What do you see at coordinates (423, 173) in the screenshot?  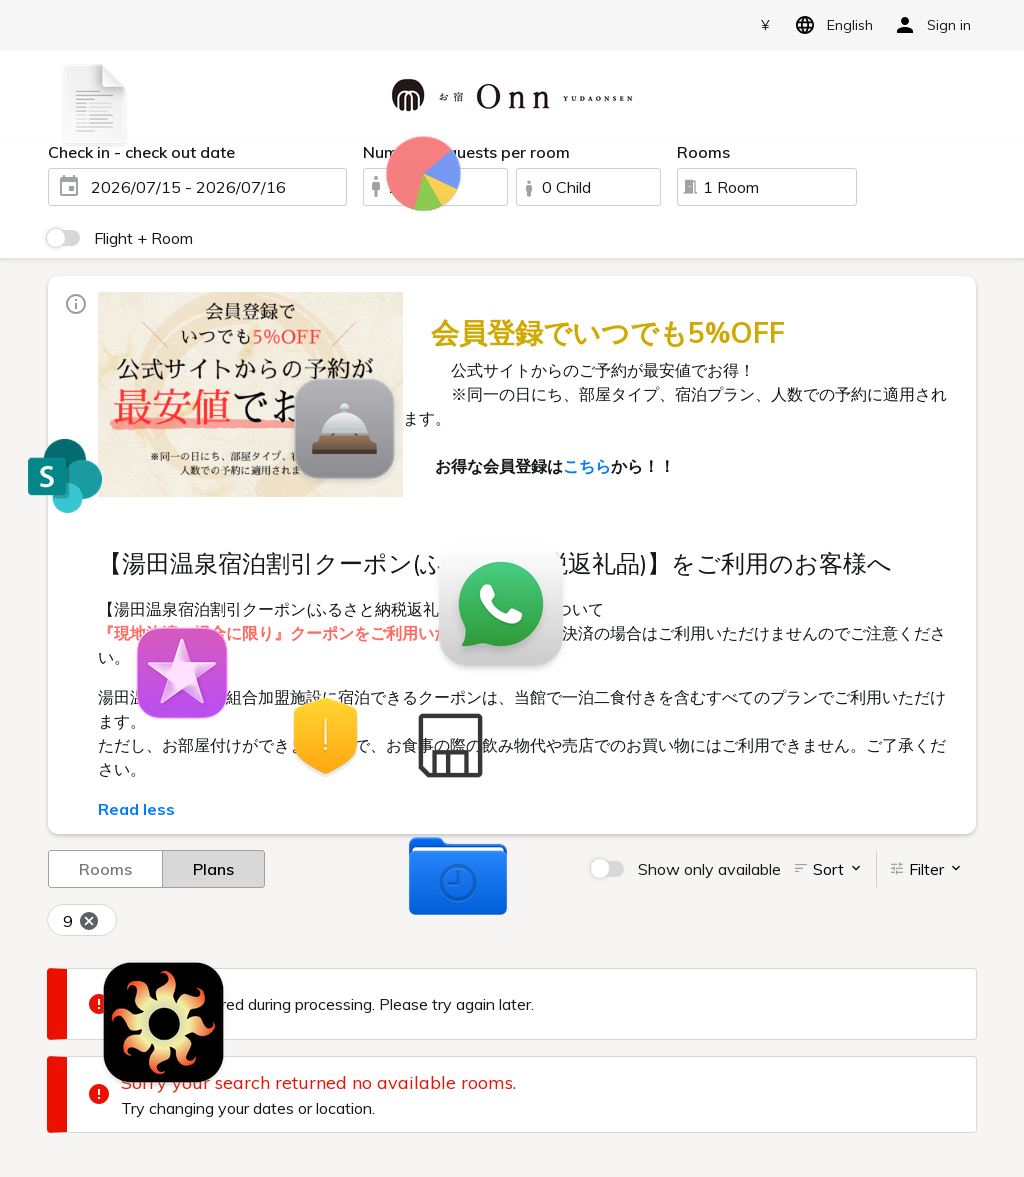 I see `open disk usage analyzer` at bounding box center [423, 173].